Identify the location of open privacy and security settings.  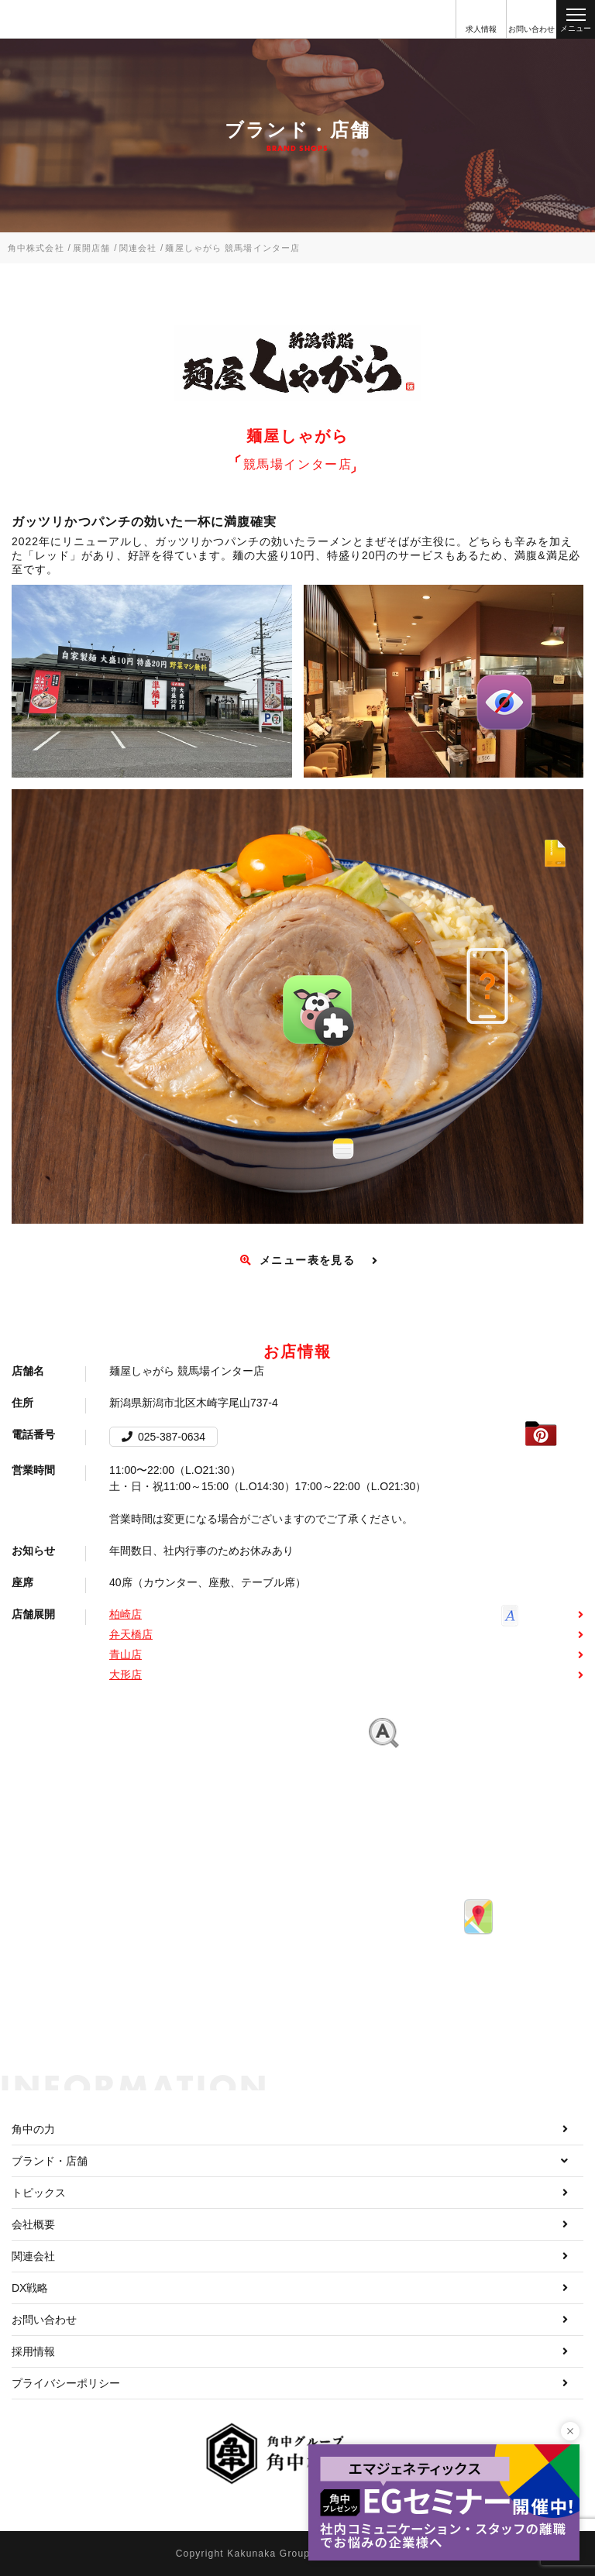
(504, 703).